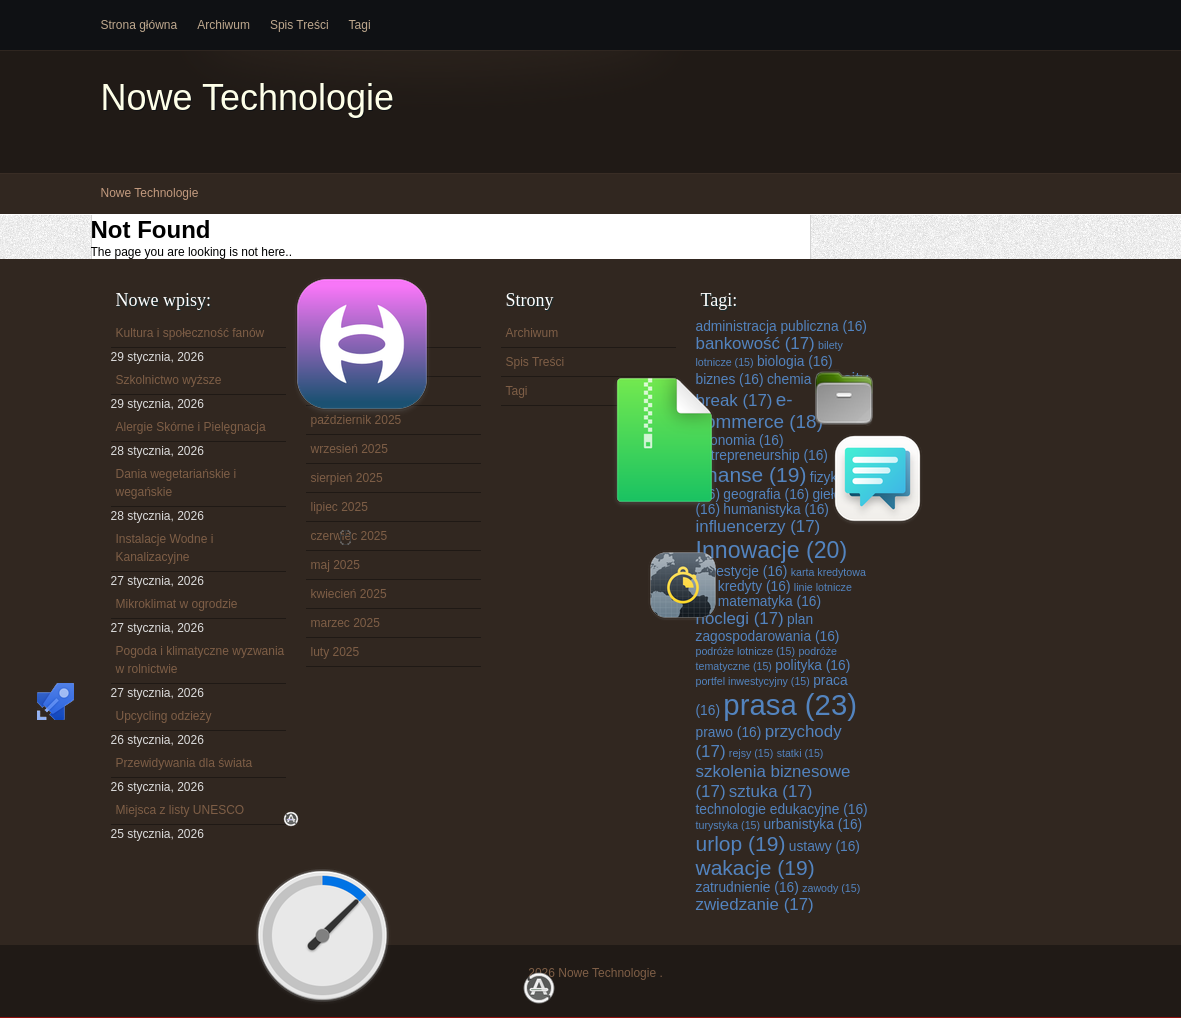  Describe the element at coordinates (539, 988) in the screenshot. I see `open the software updater application` at that location.